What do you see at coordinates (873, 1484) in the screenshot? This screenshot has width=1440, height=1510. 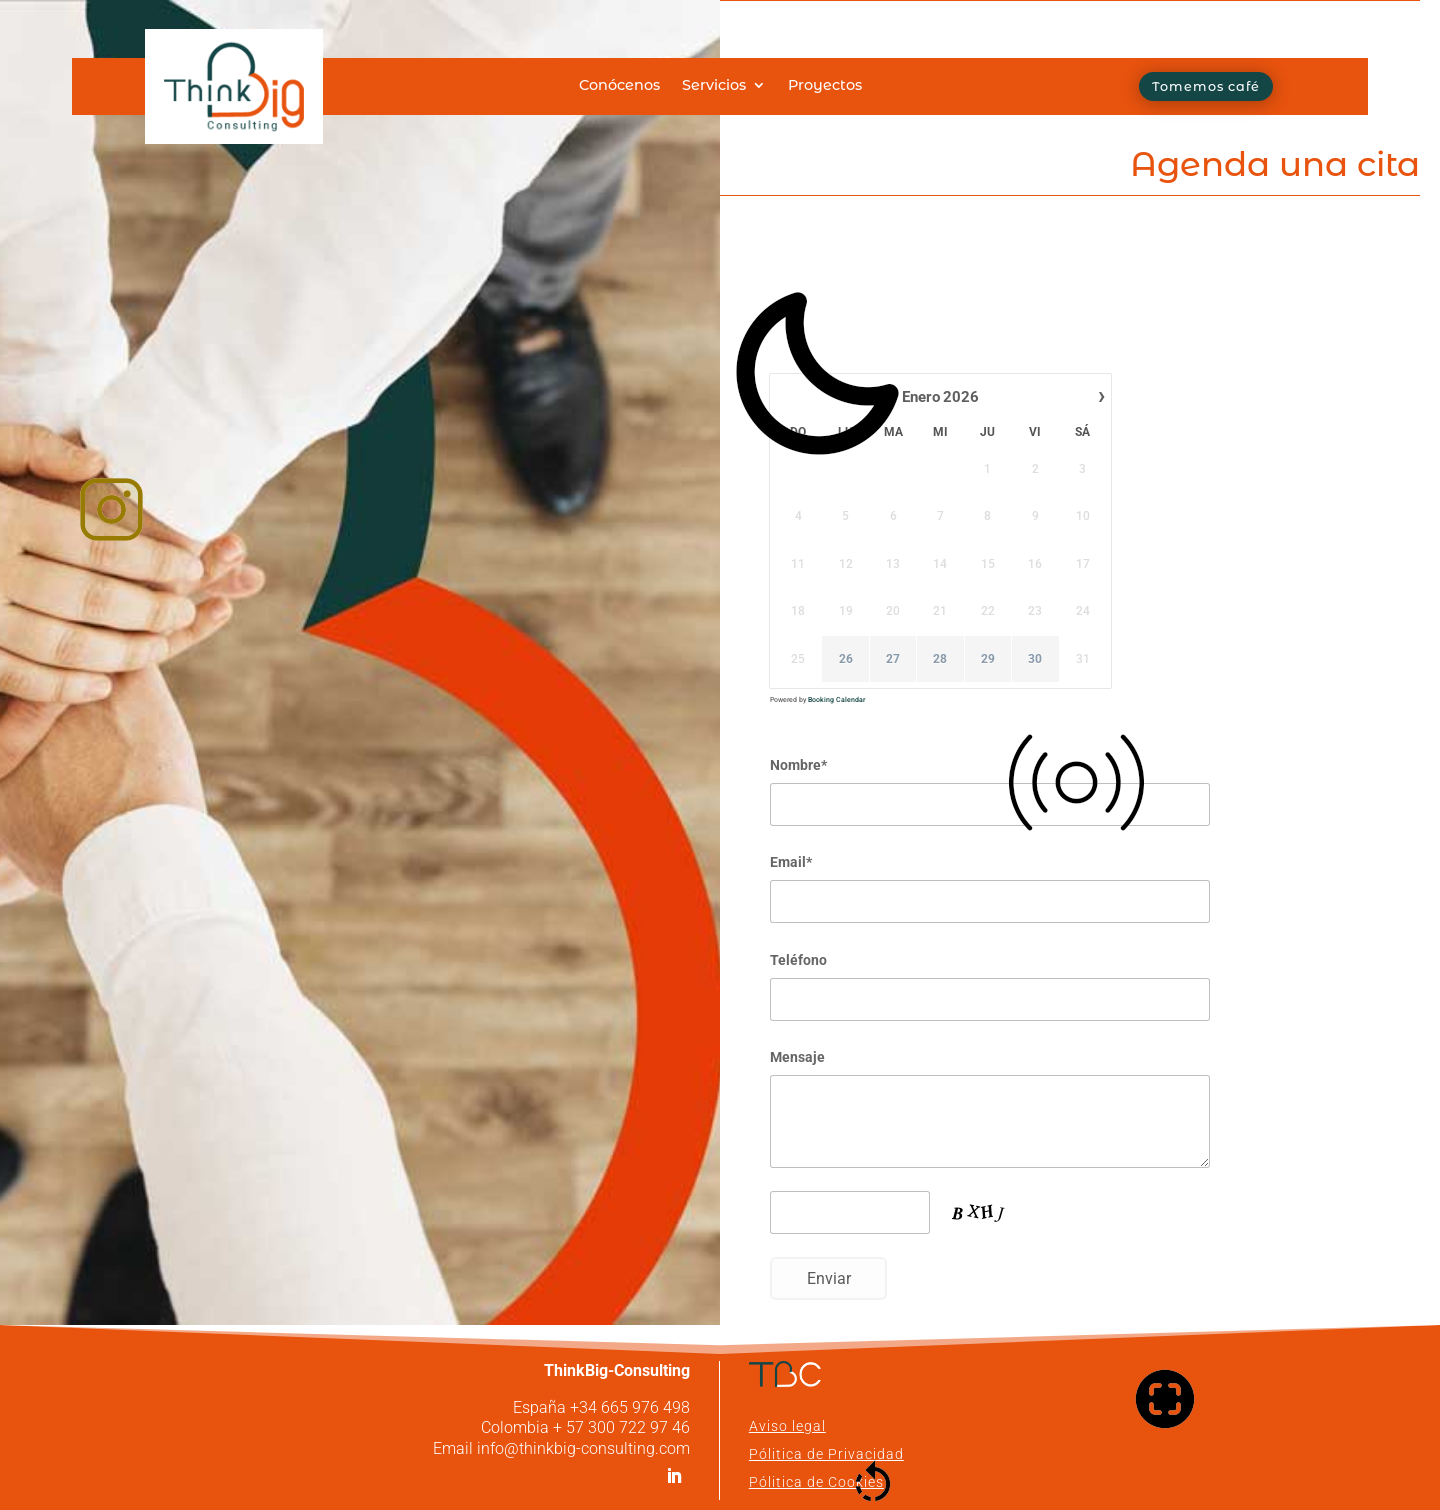 I see `rotate image counterclockwise` at bounding box center [873, 1484].